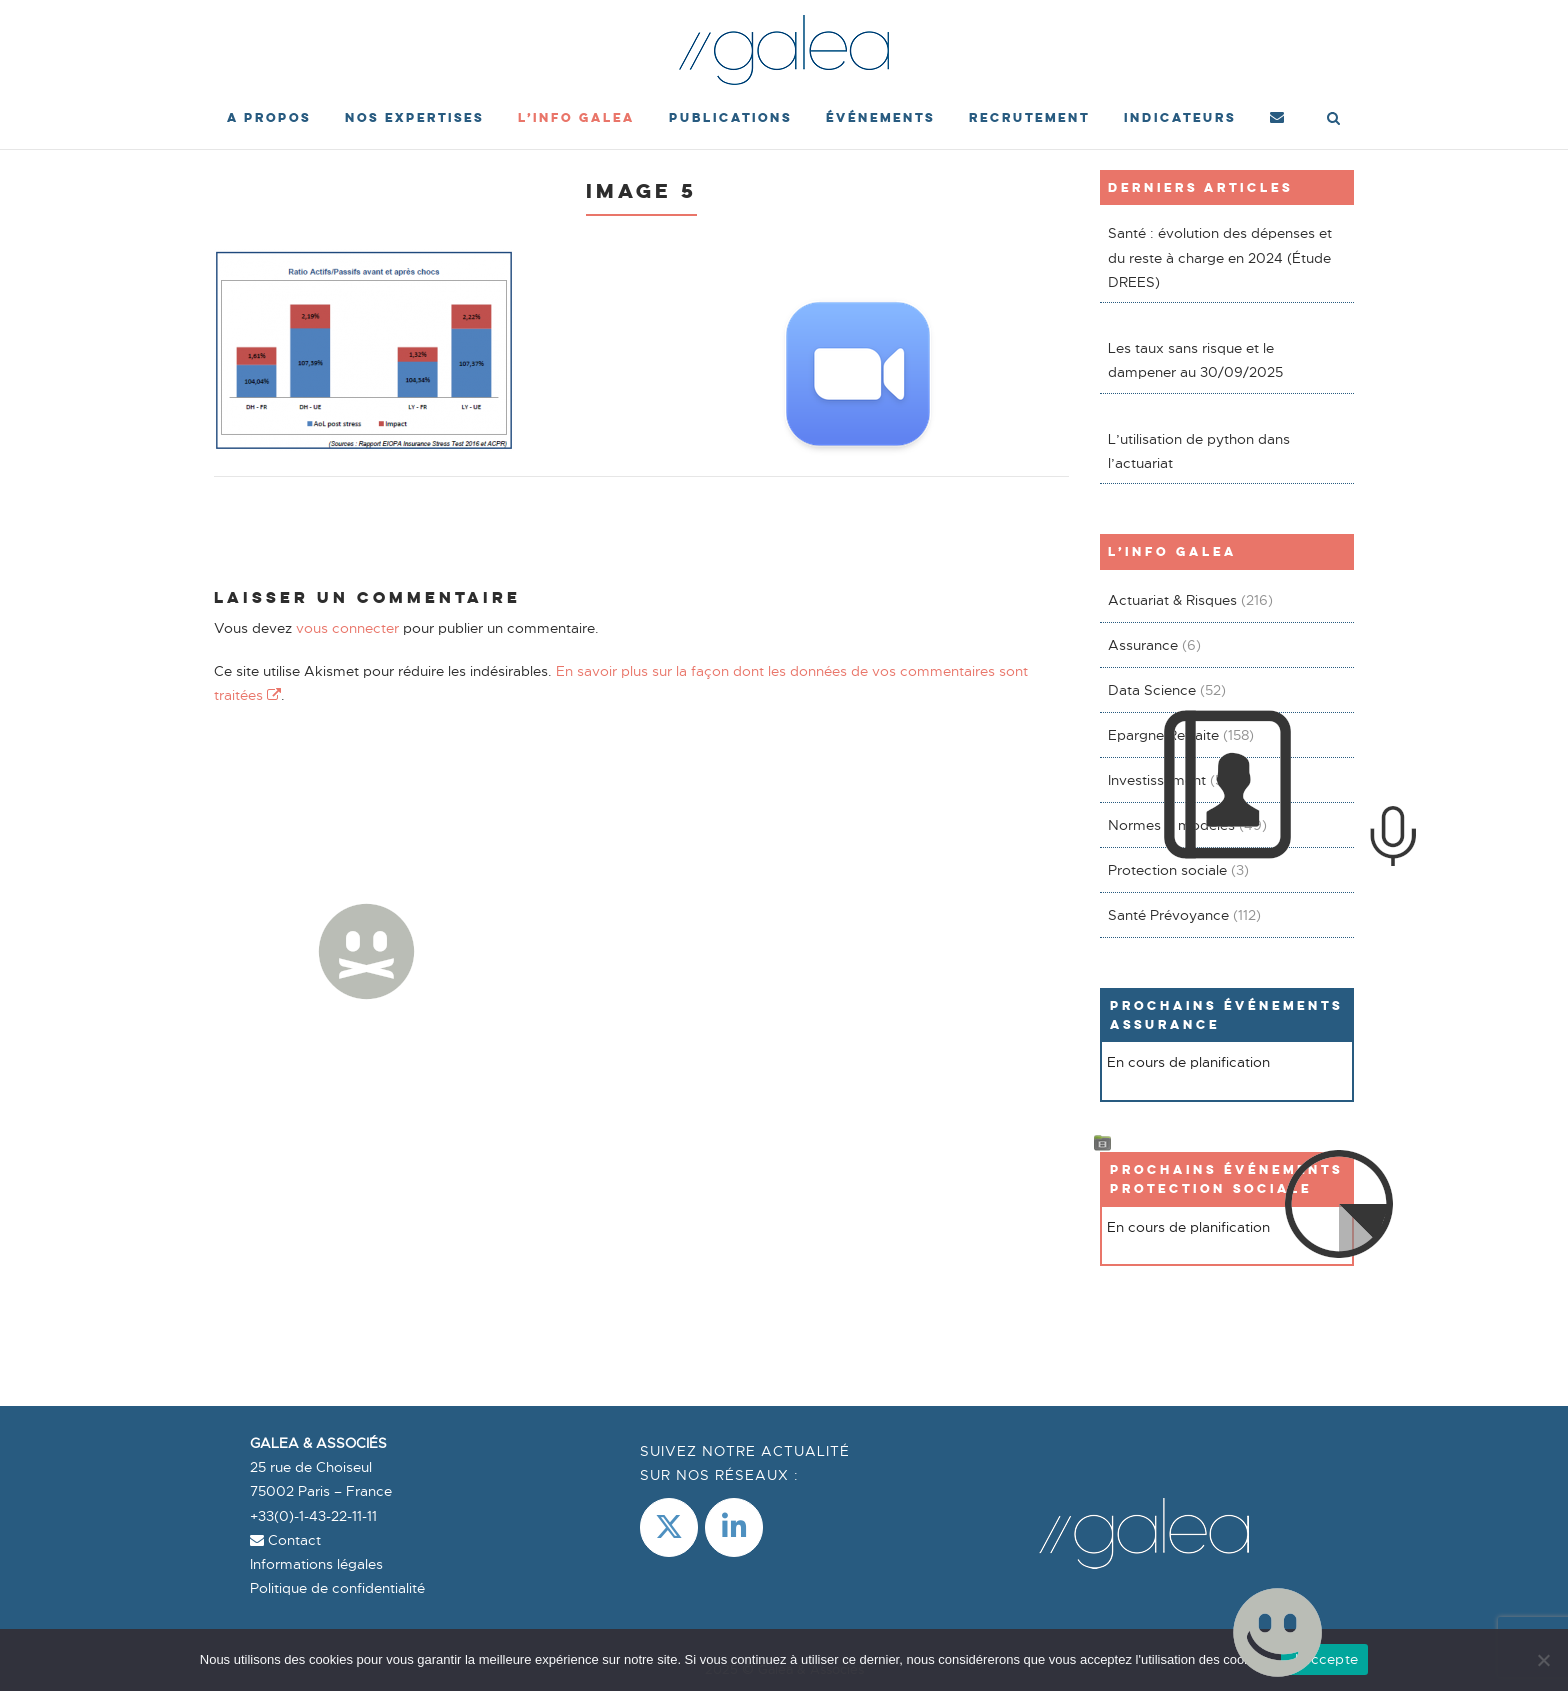 The width and height of the screenshot is (1568, 1691). Describe the element at coordinates (366, 951) in the screenshot. I see `indicates a secret or confidential message` at that location.